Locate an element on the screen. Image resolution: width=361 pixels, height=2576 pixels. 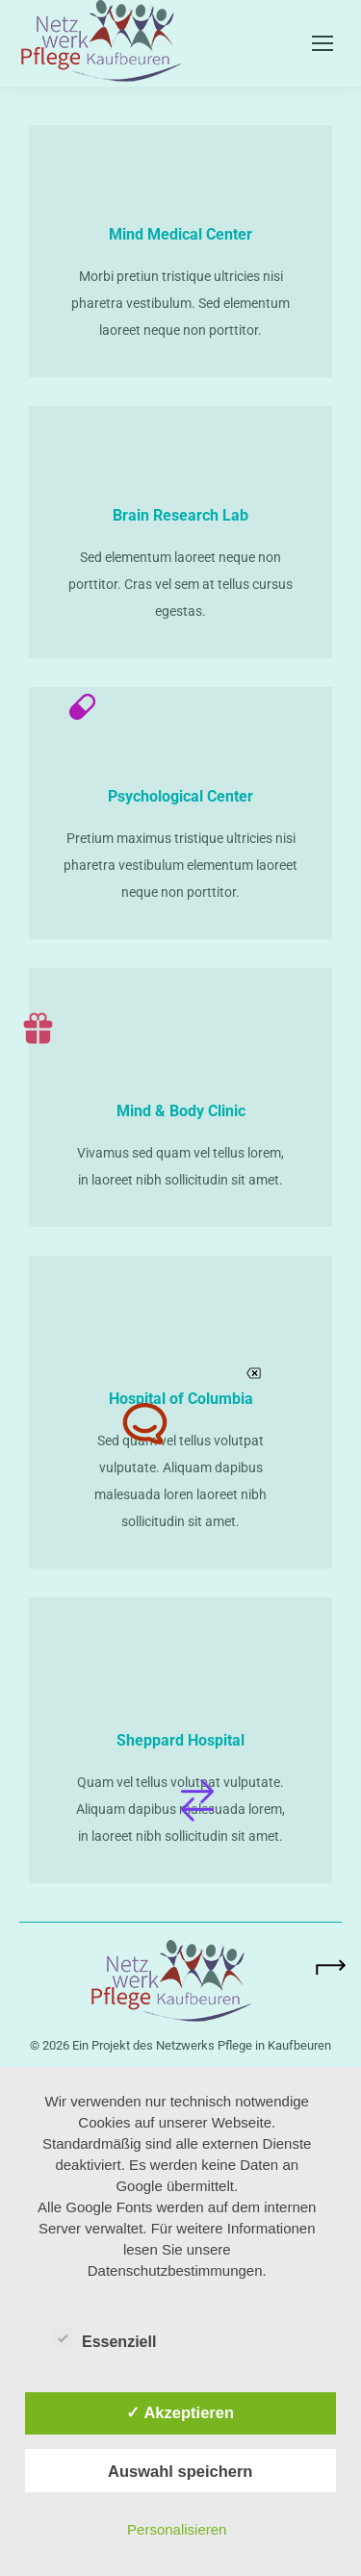
view or redeem a gift is located at coordinates (38, 1028).